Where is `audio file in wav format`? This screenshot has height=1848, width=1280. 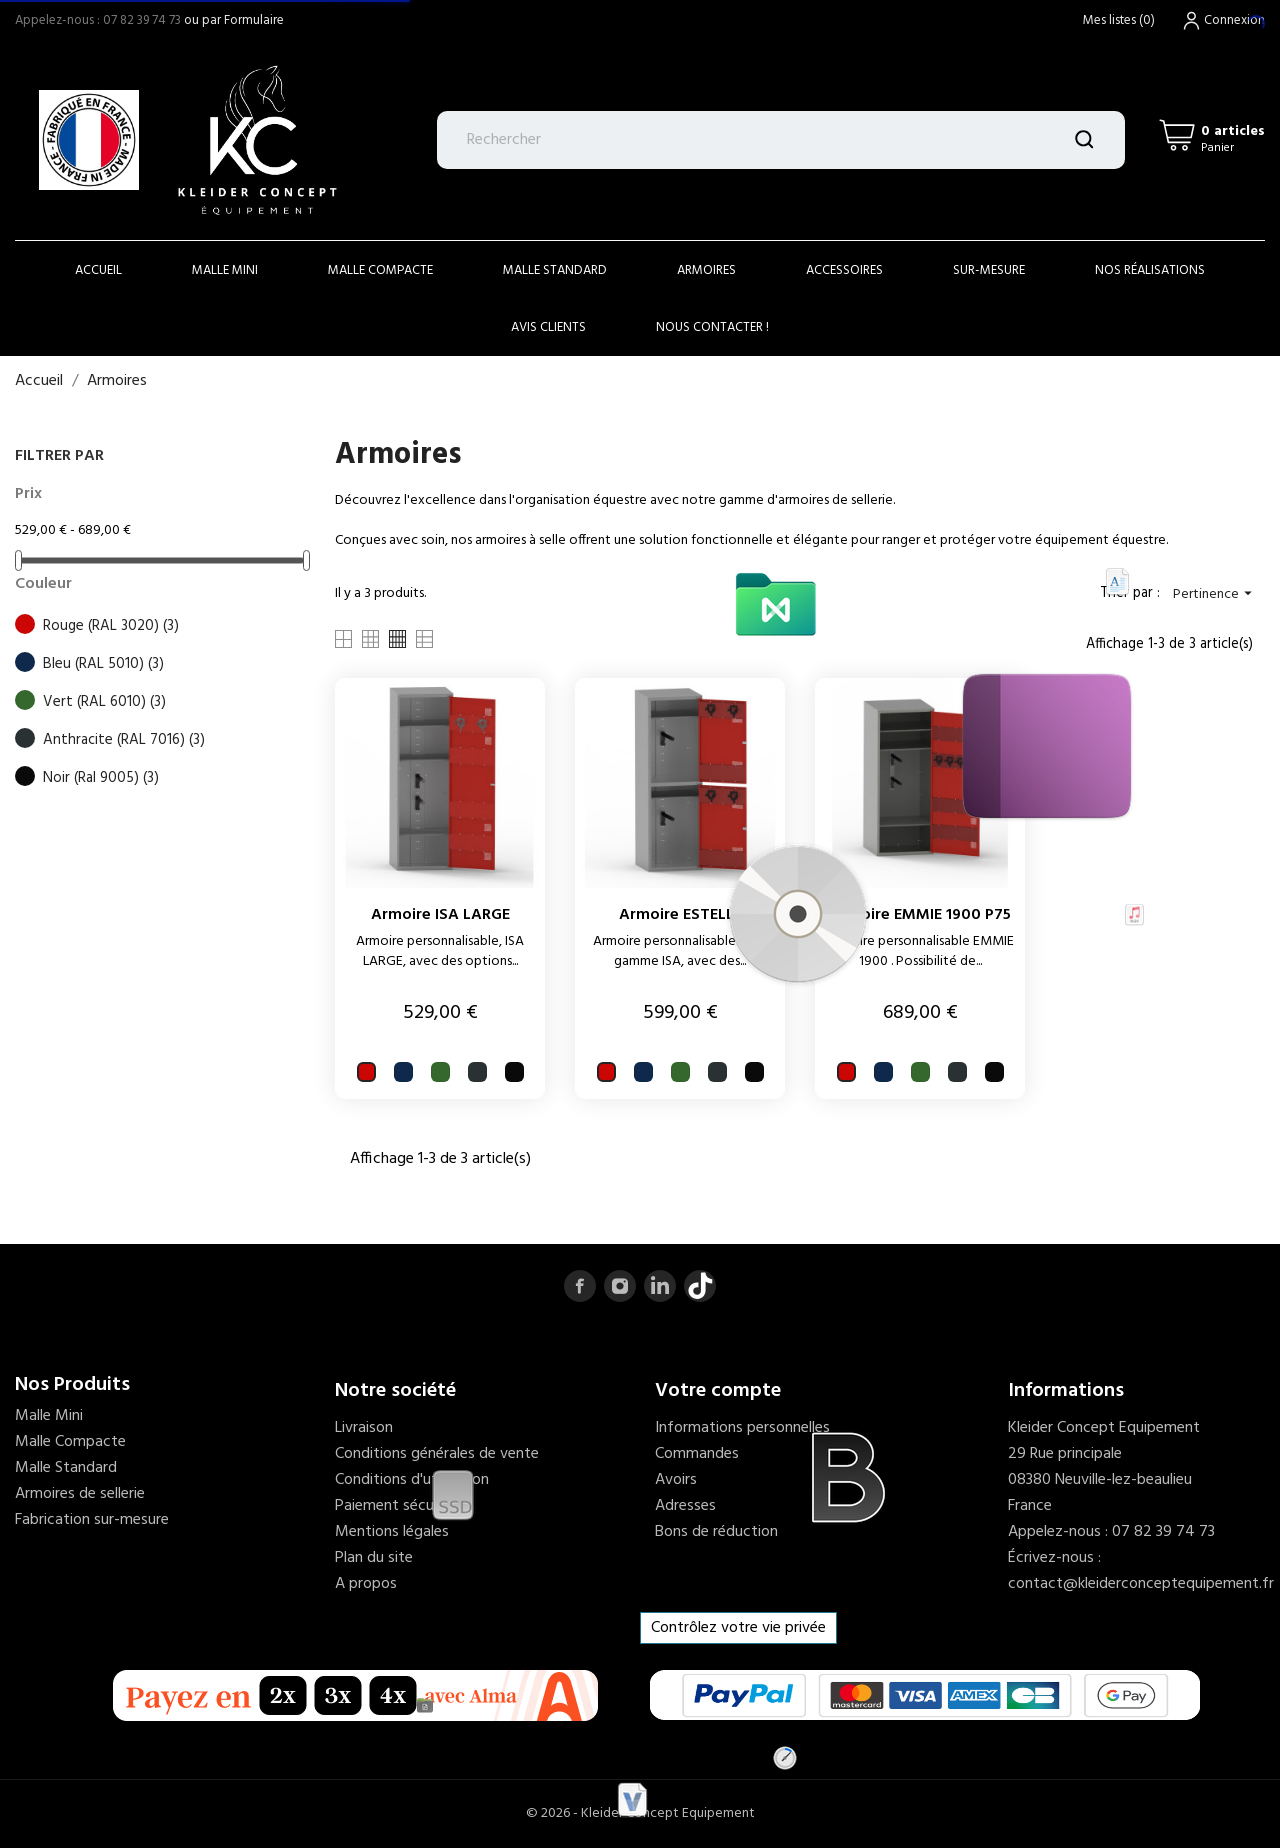
audio file in wav format is located at coordinates (1134, 914).